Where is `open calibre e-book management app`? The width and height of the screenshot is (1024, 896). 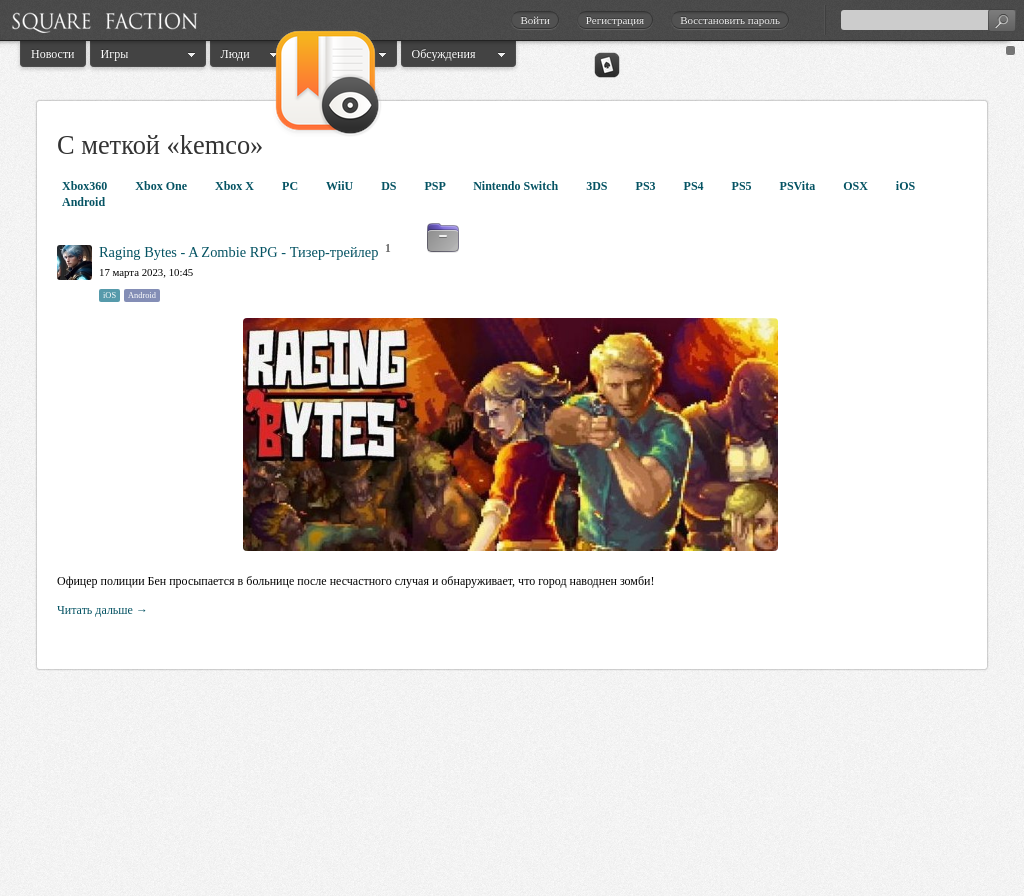
open calibre e-book management app is located at coordinates (325, 80).